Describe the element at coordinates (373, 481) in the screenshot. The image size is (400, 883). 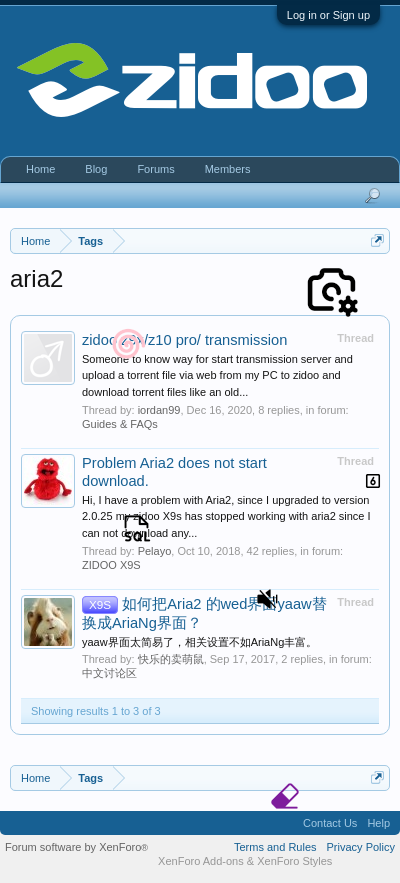
I see `select or input the number six` at that location.